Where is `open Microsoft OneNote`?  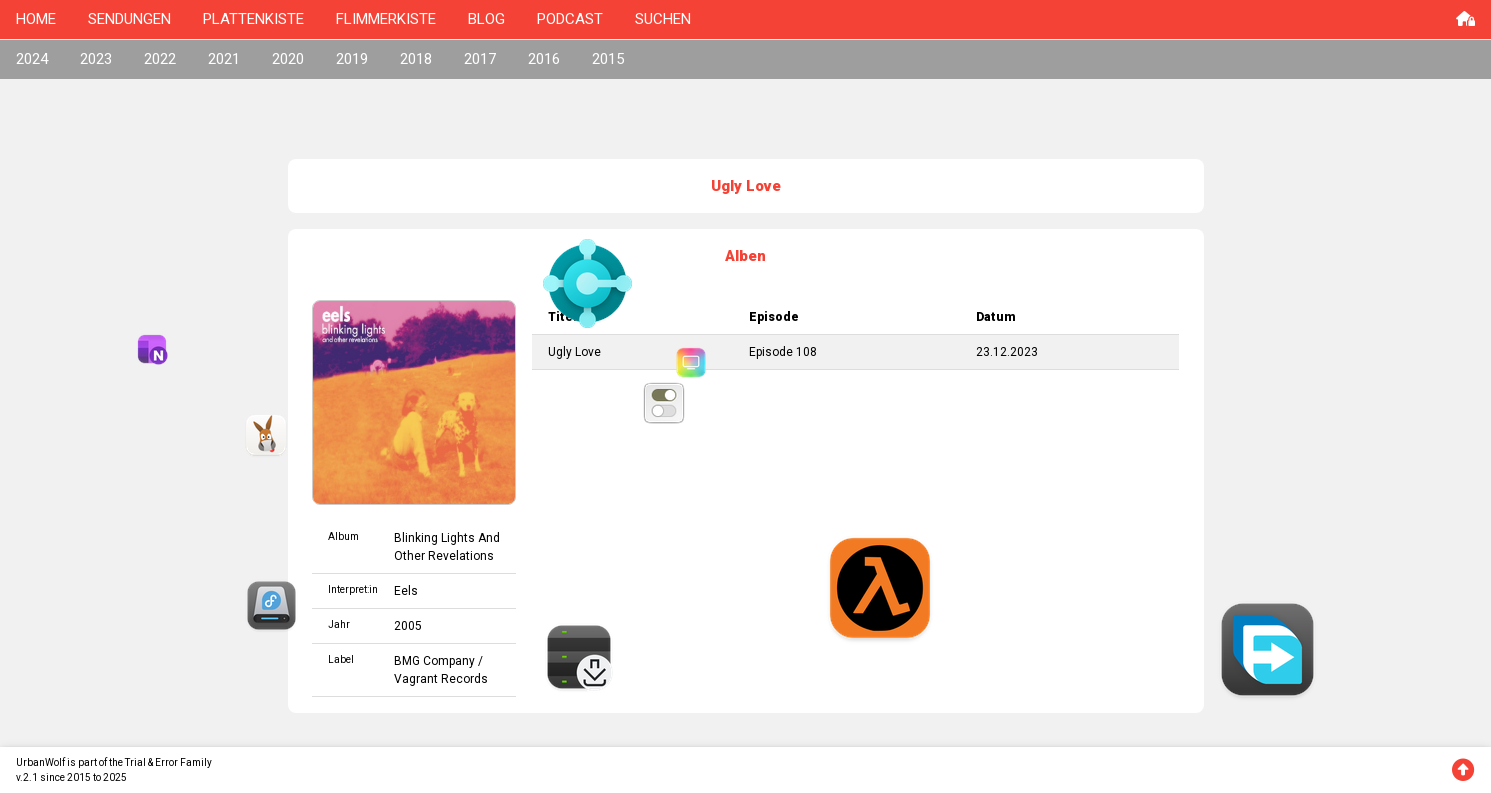 open Microsoft OneNote is located at coordinates (152, 349).